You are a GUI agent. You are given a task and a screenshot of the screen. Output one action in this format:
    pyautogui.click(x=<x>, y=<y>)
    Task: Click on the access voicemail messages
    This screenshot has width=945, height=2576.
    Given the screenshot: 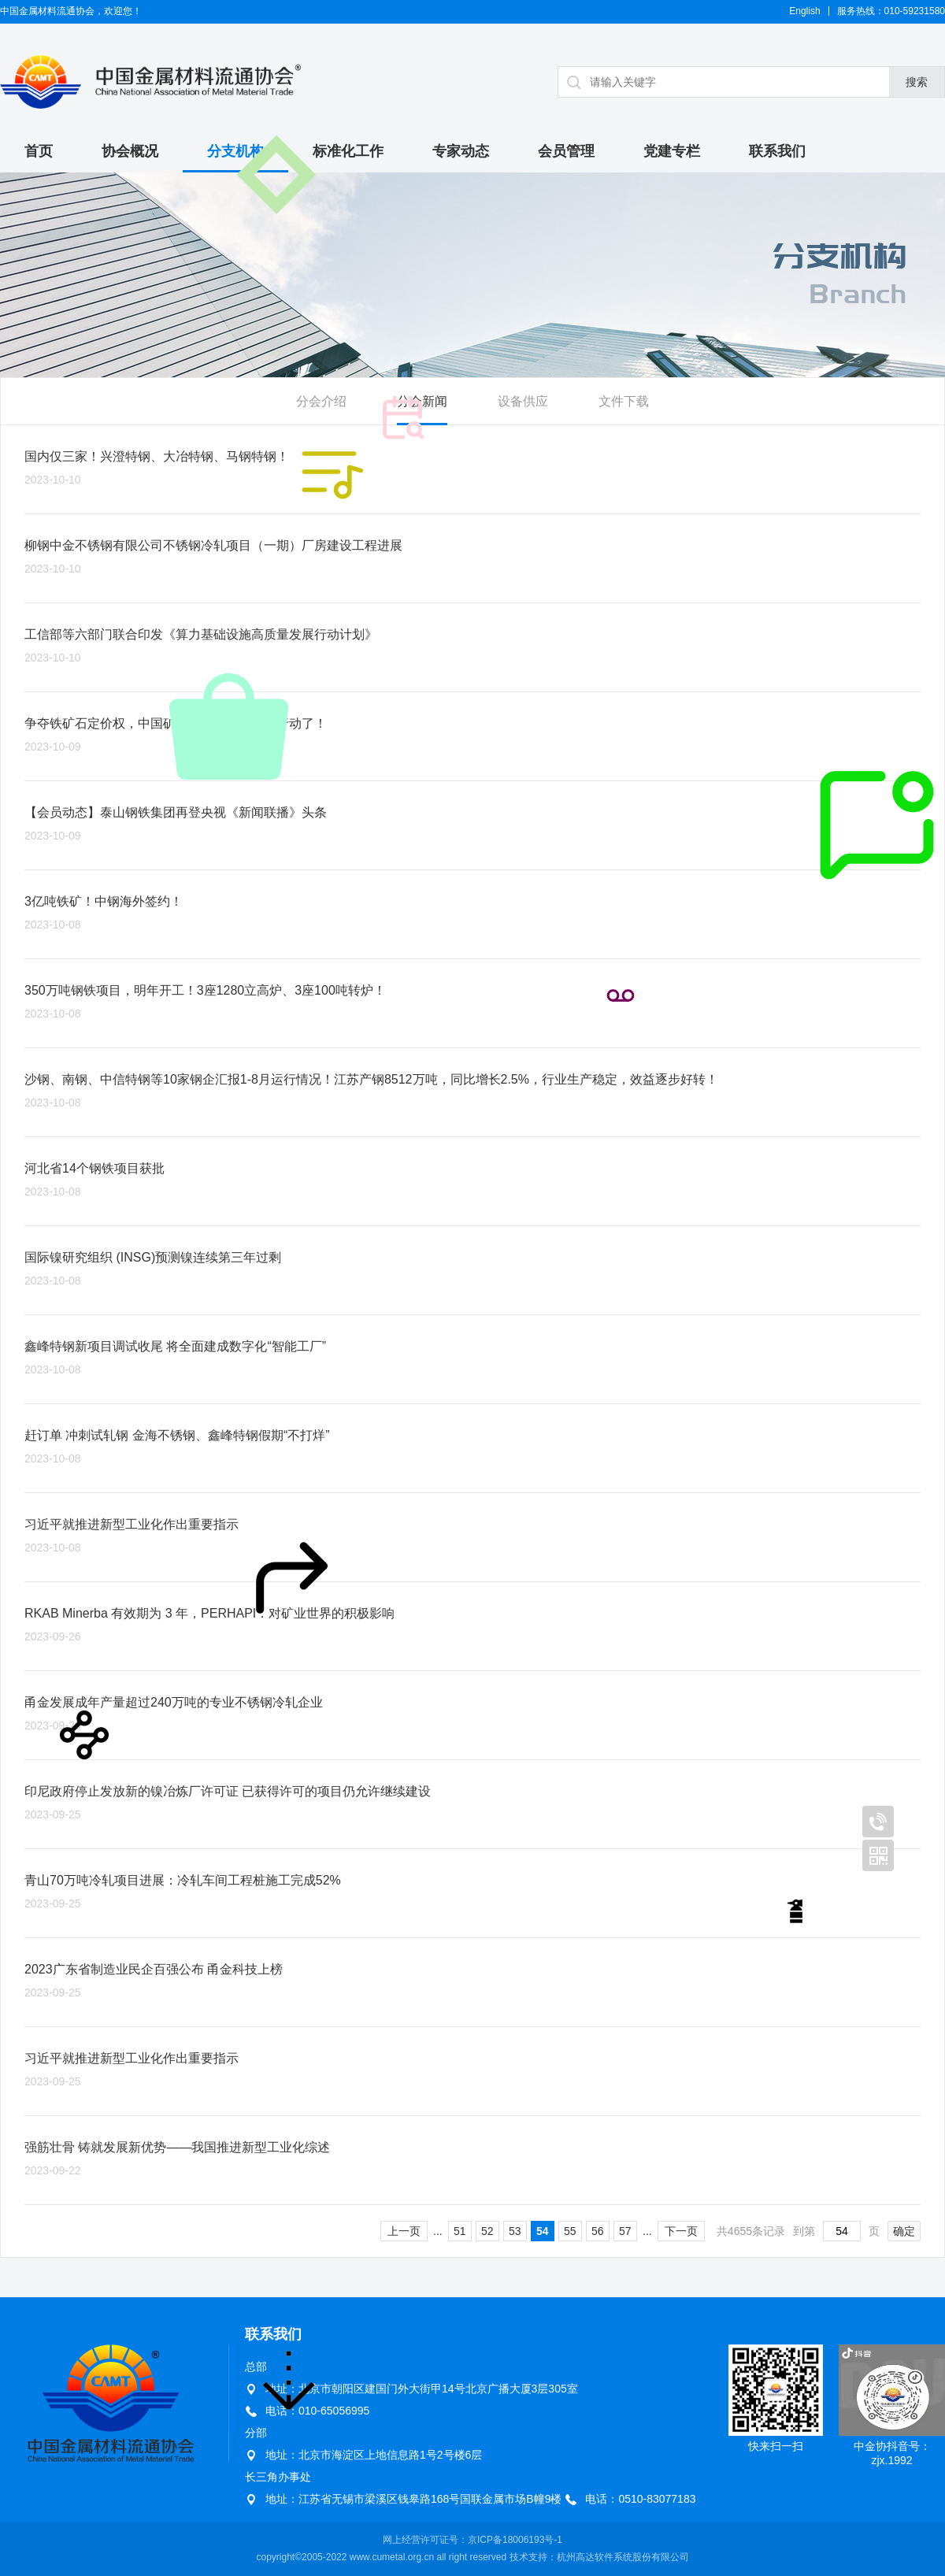 What is the action you would take?
    pyautogui.click(x=621, y=995)
    